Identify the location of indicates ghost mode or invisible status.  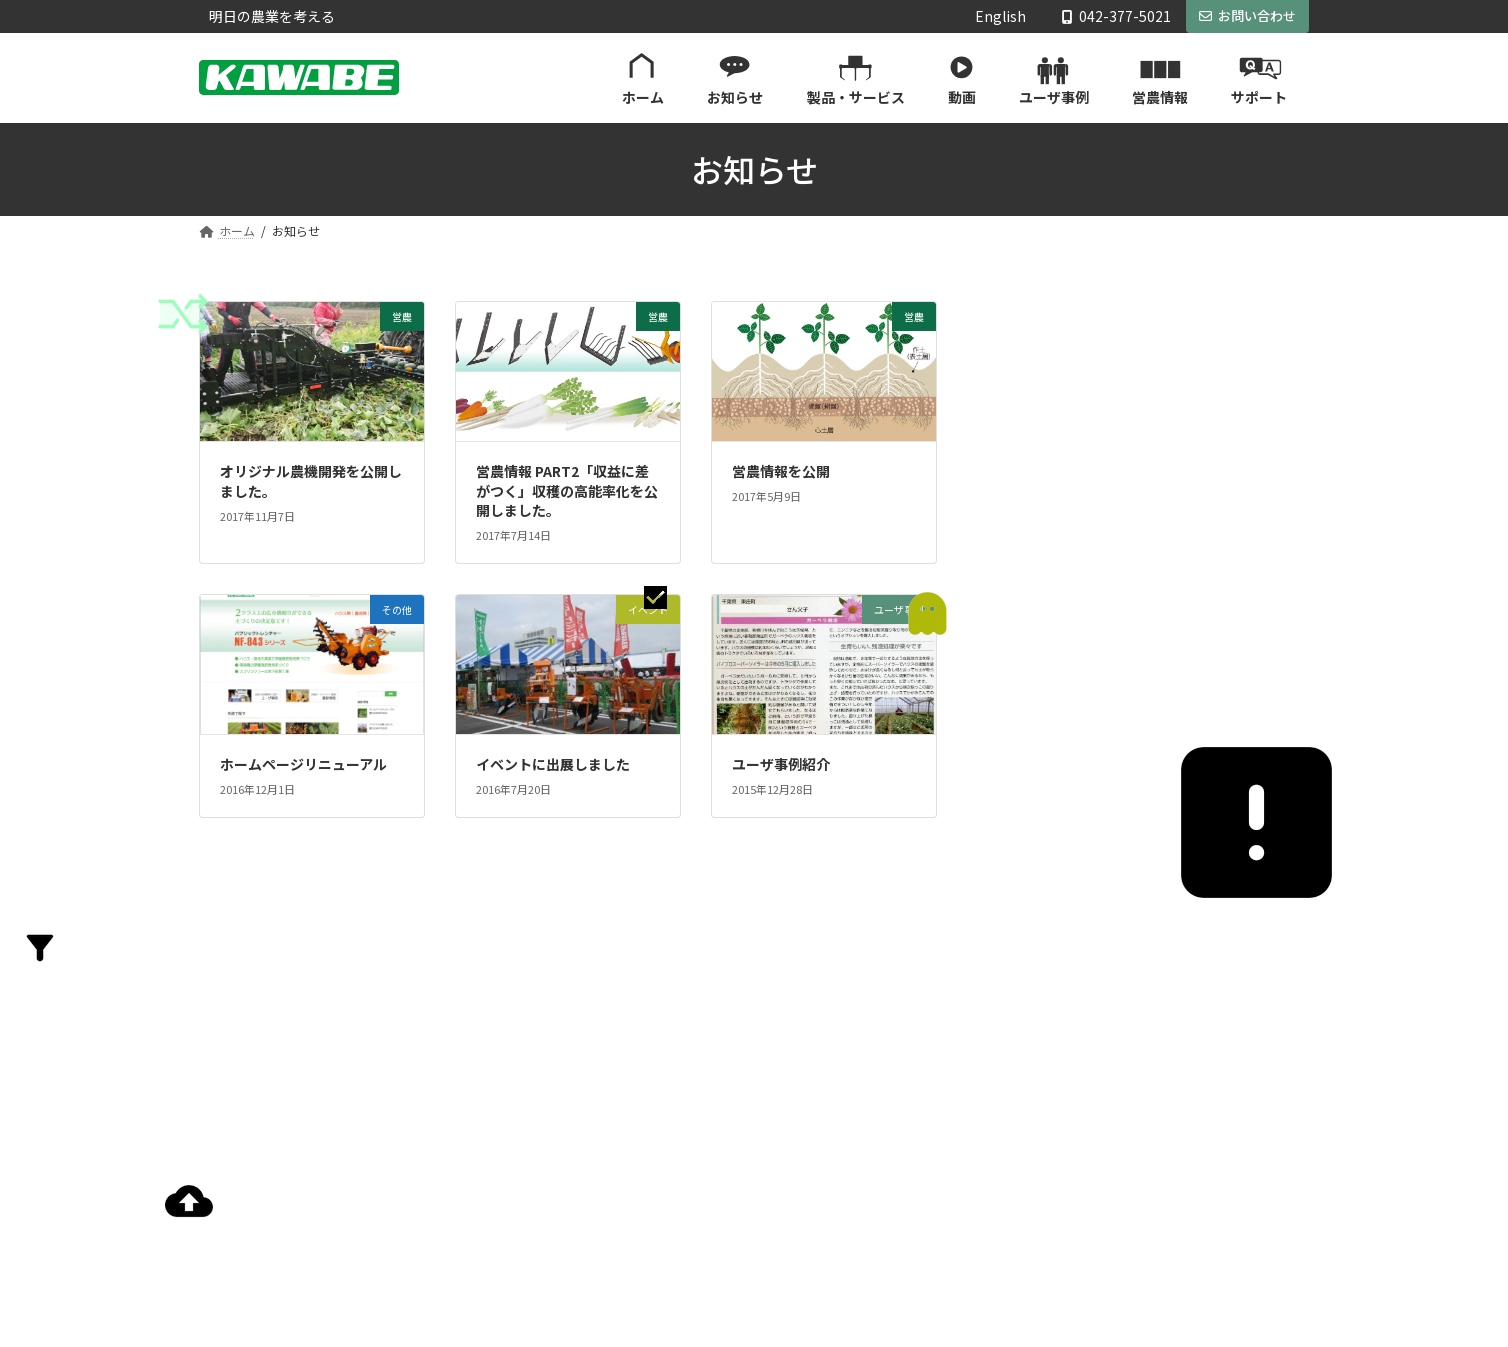
(927, 613).